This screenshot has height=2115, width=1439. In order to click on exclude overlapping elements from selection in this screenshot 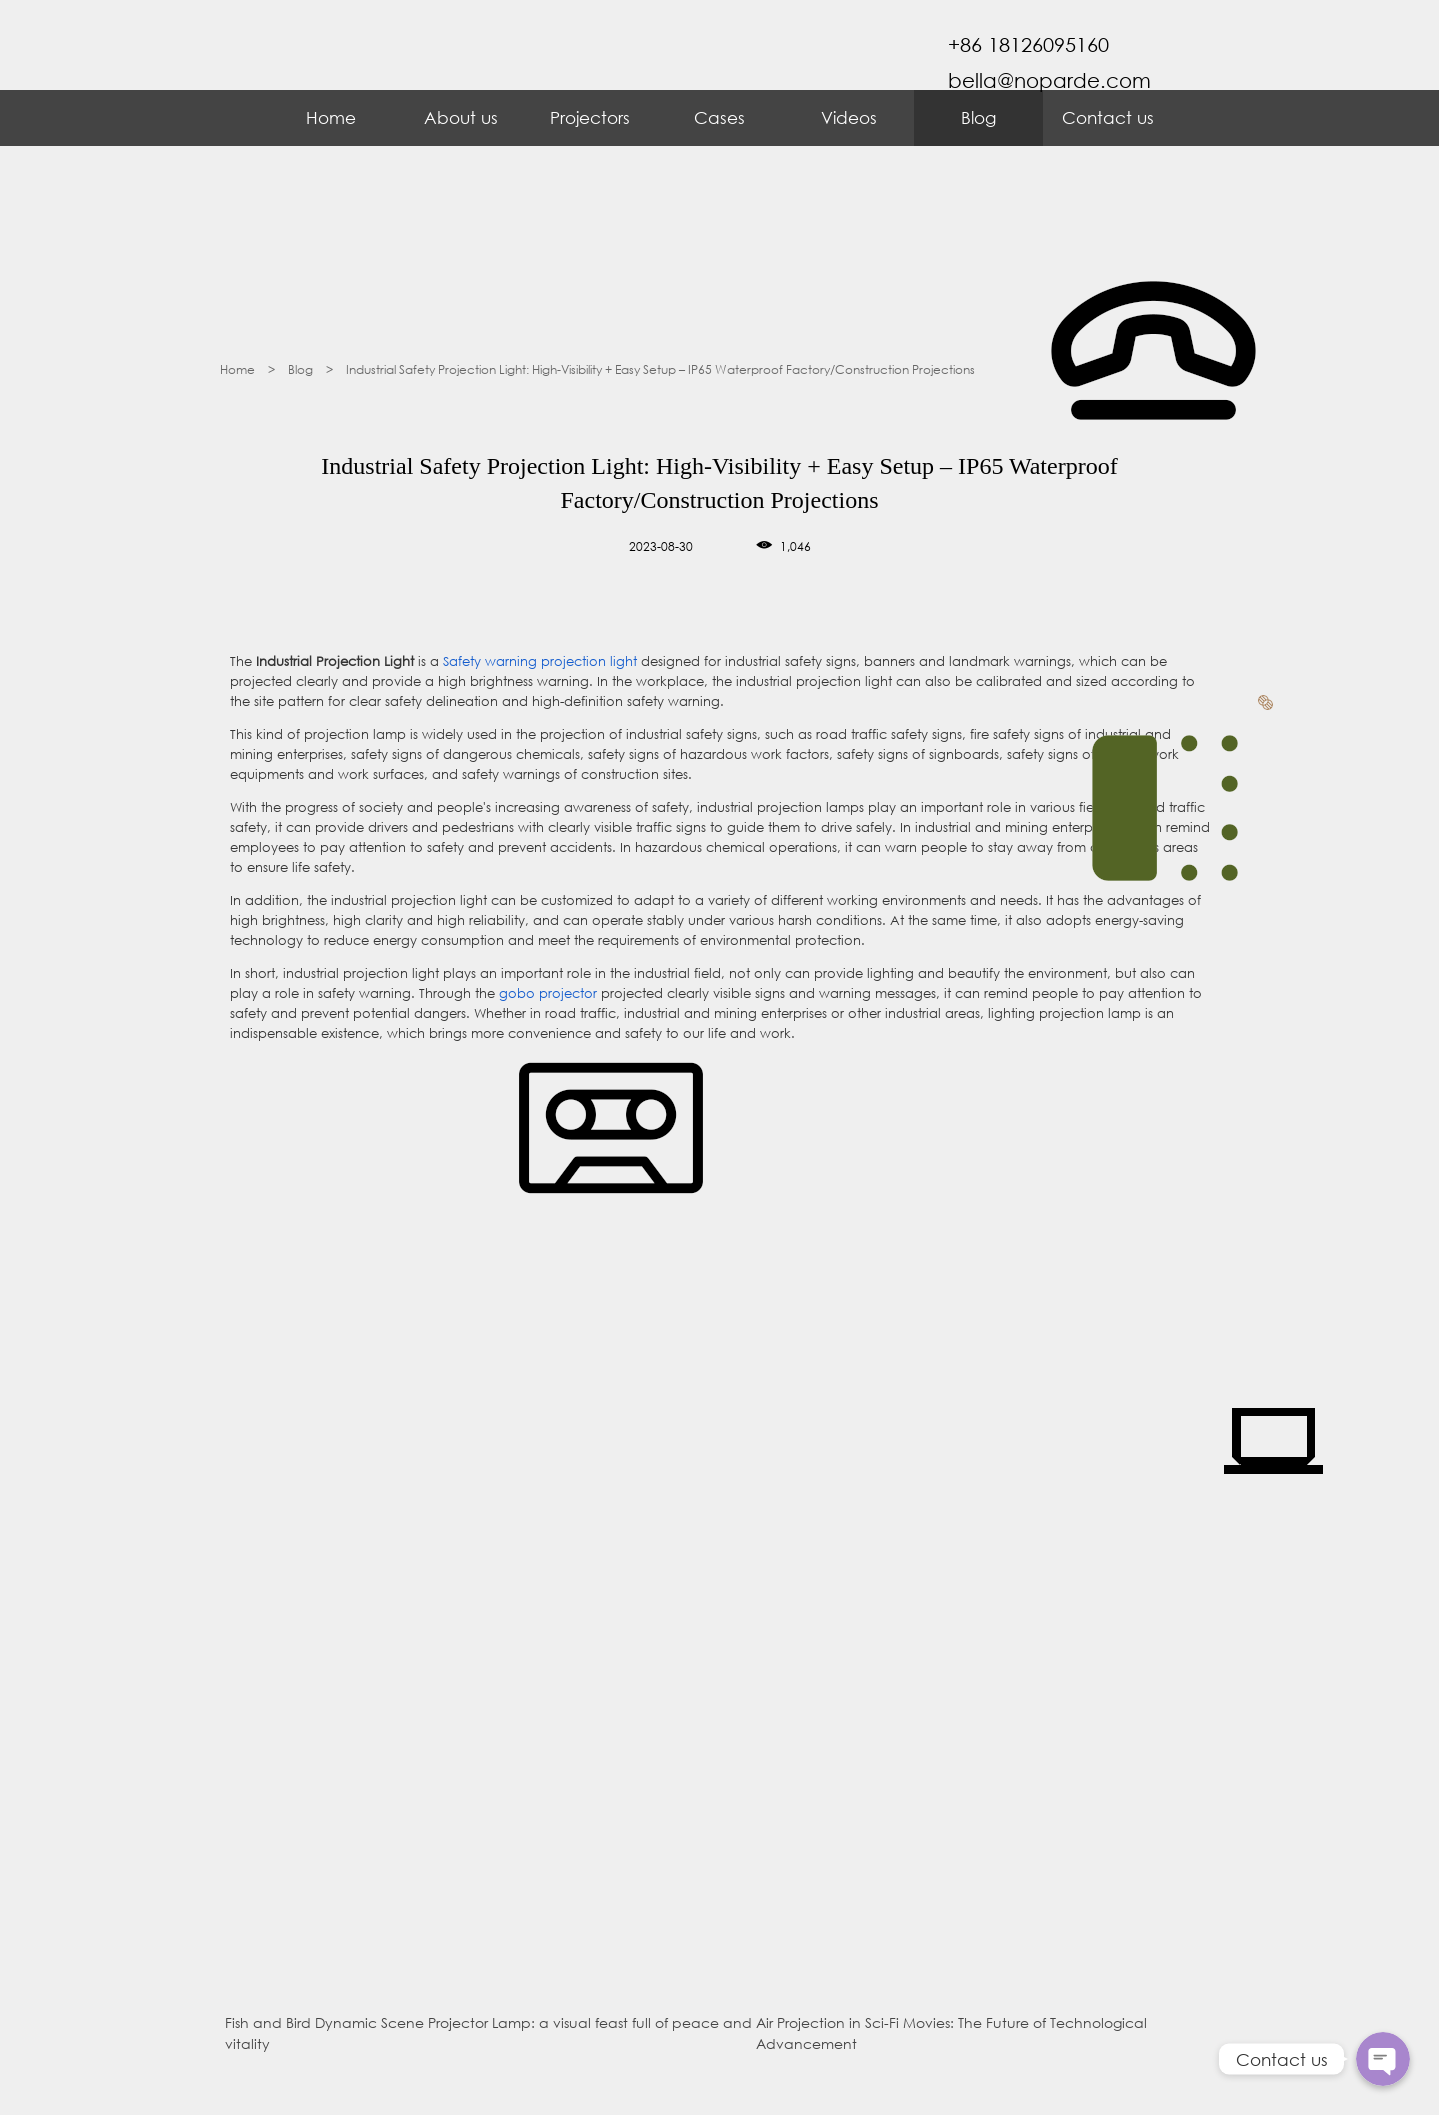, I will do `click(1265, 702)`.